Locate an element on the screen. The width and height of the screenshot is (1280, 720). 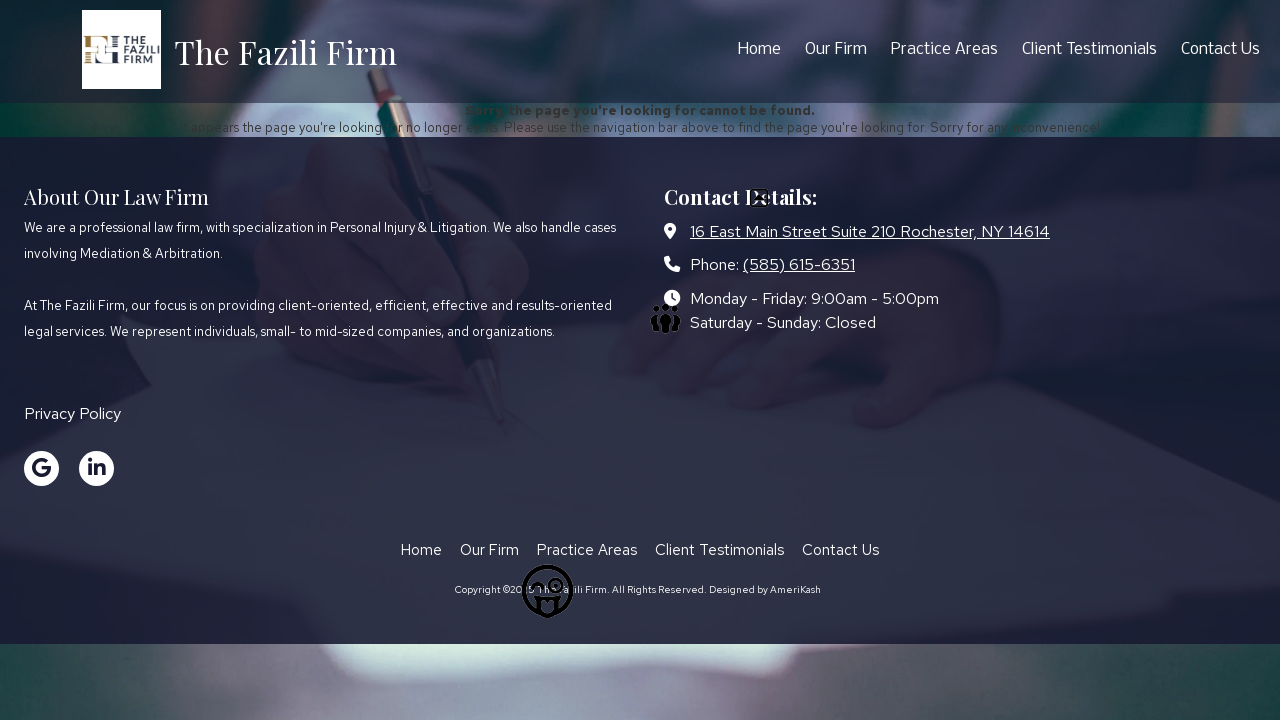
expand or collapse a section upward is located at coordinates (759, 198).